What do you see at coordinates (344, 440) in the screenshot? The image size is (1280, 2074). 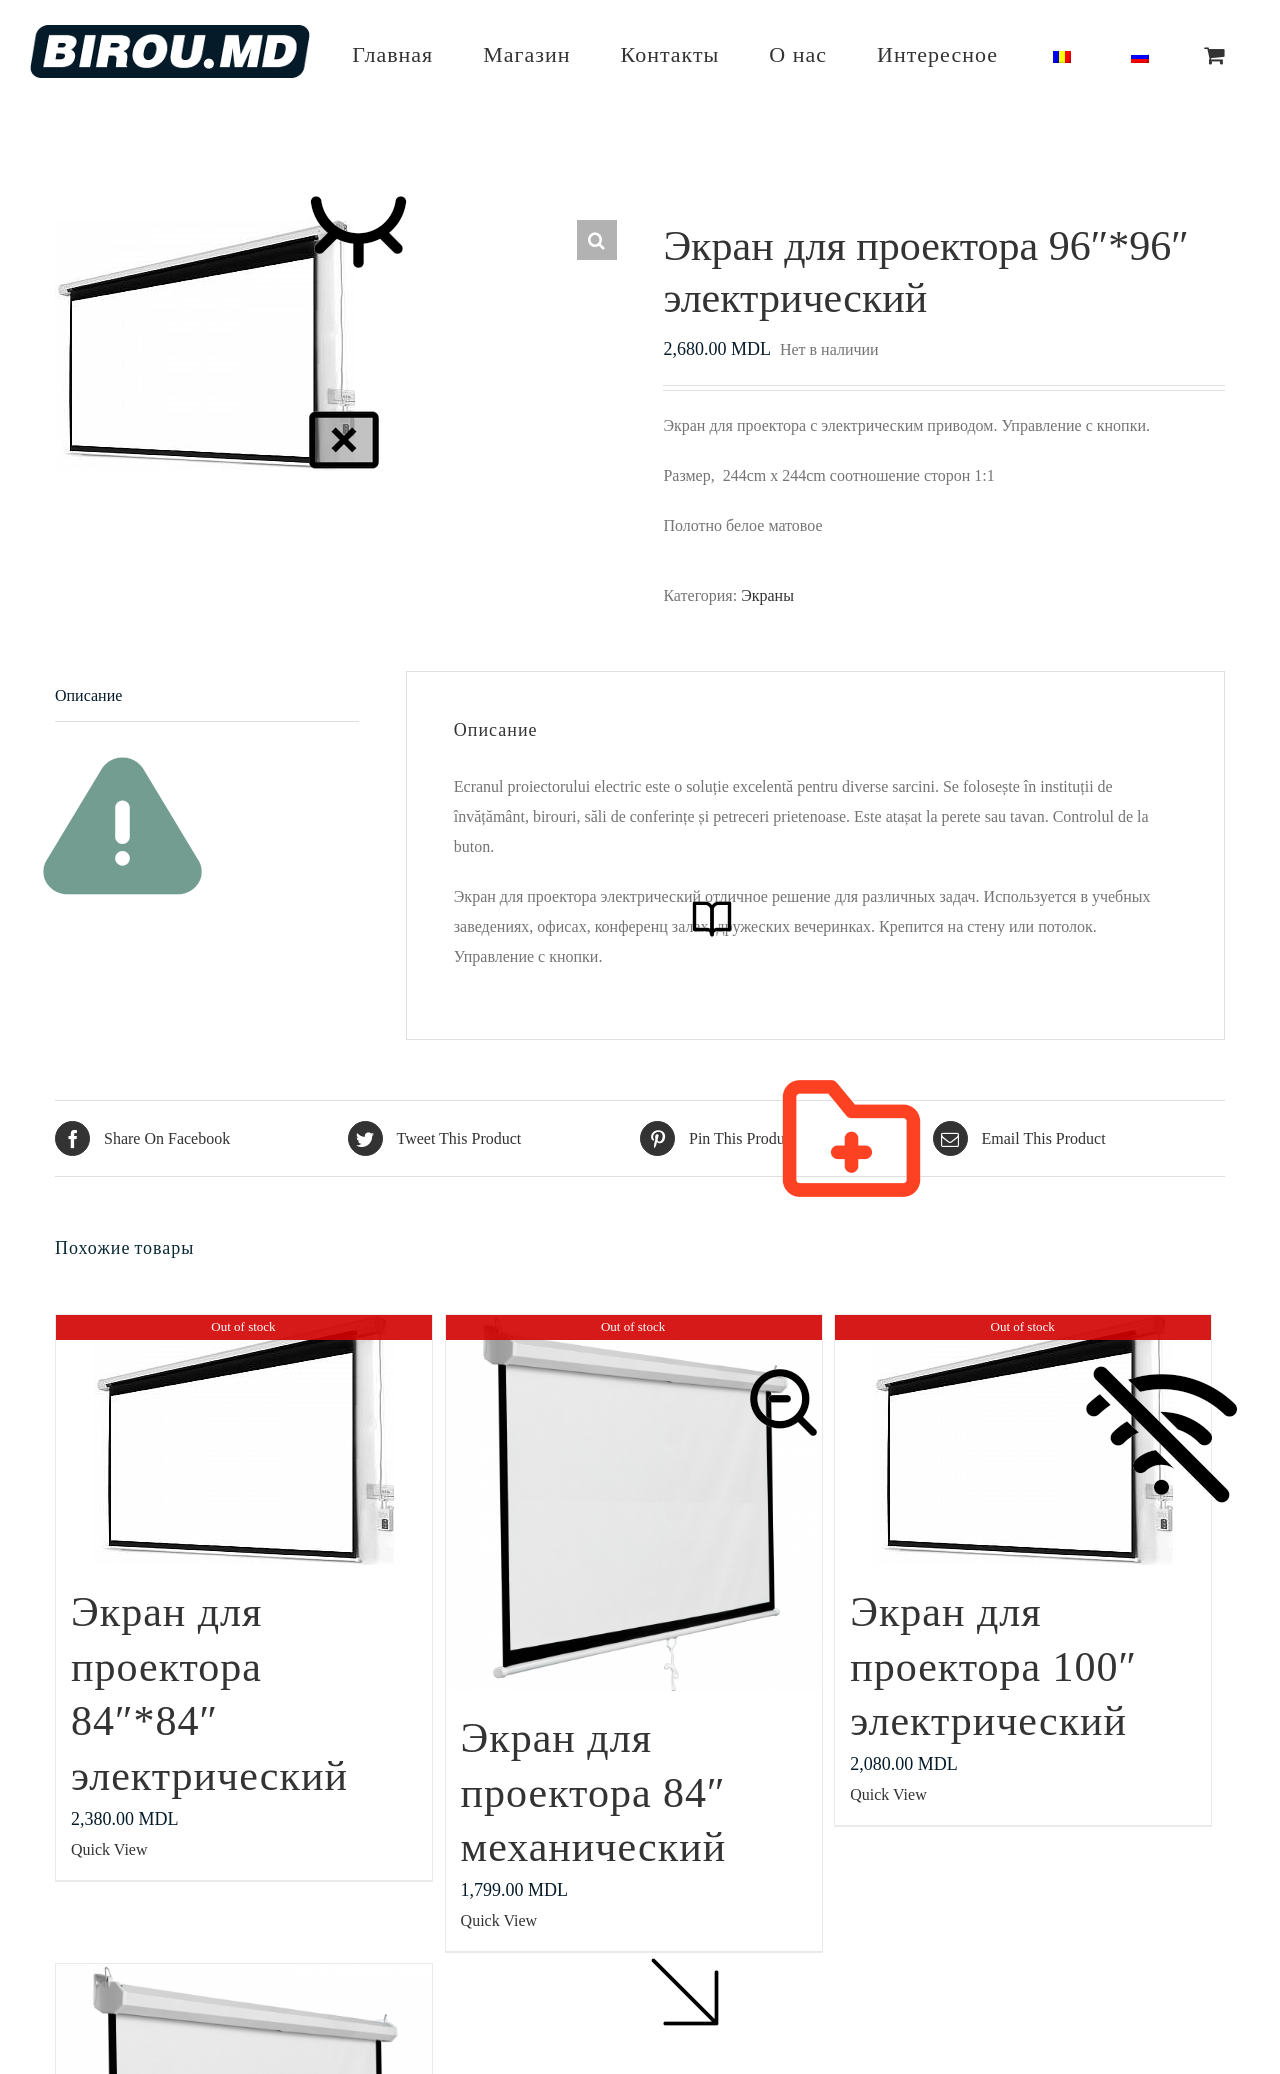 I see `cancel or end a presentation` at bounding box center [344, 440].